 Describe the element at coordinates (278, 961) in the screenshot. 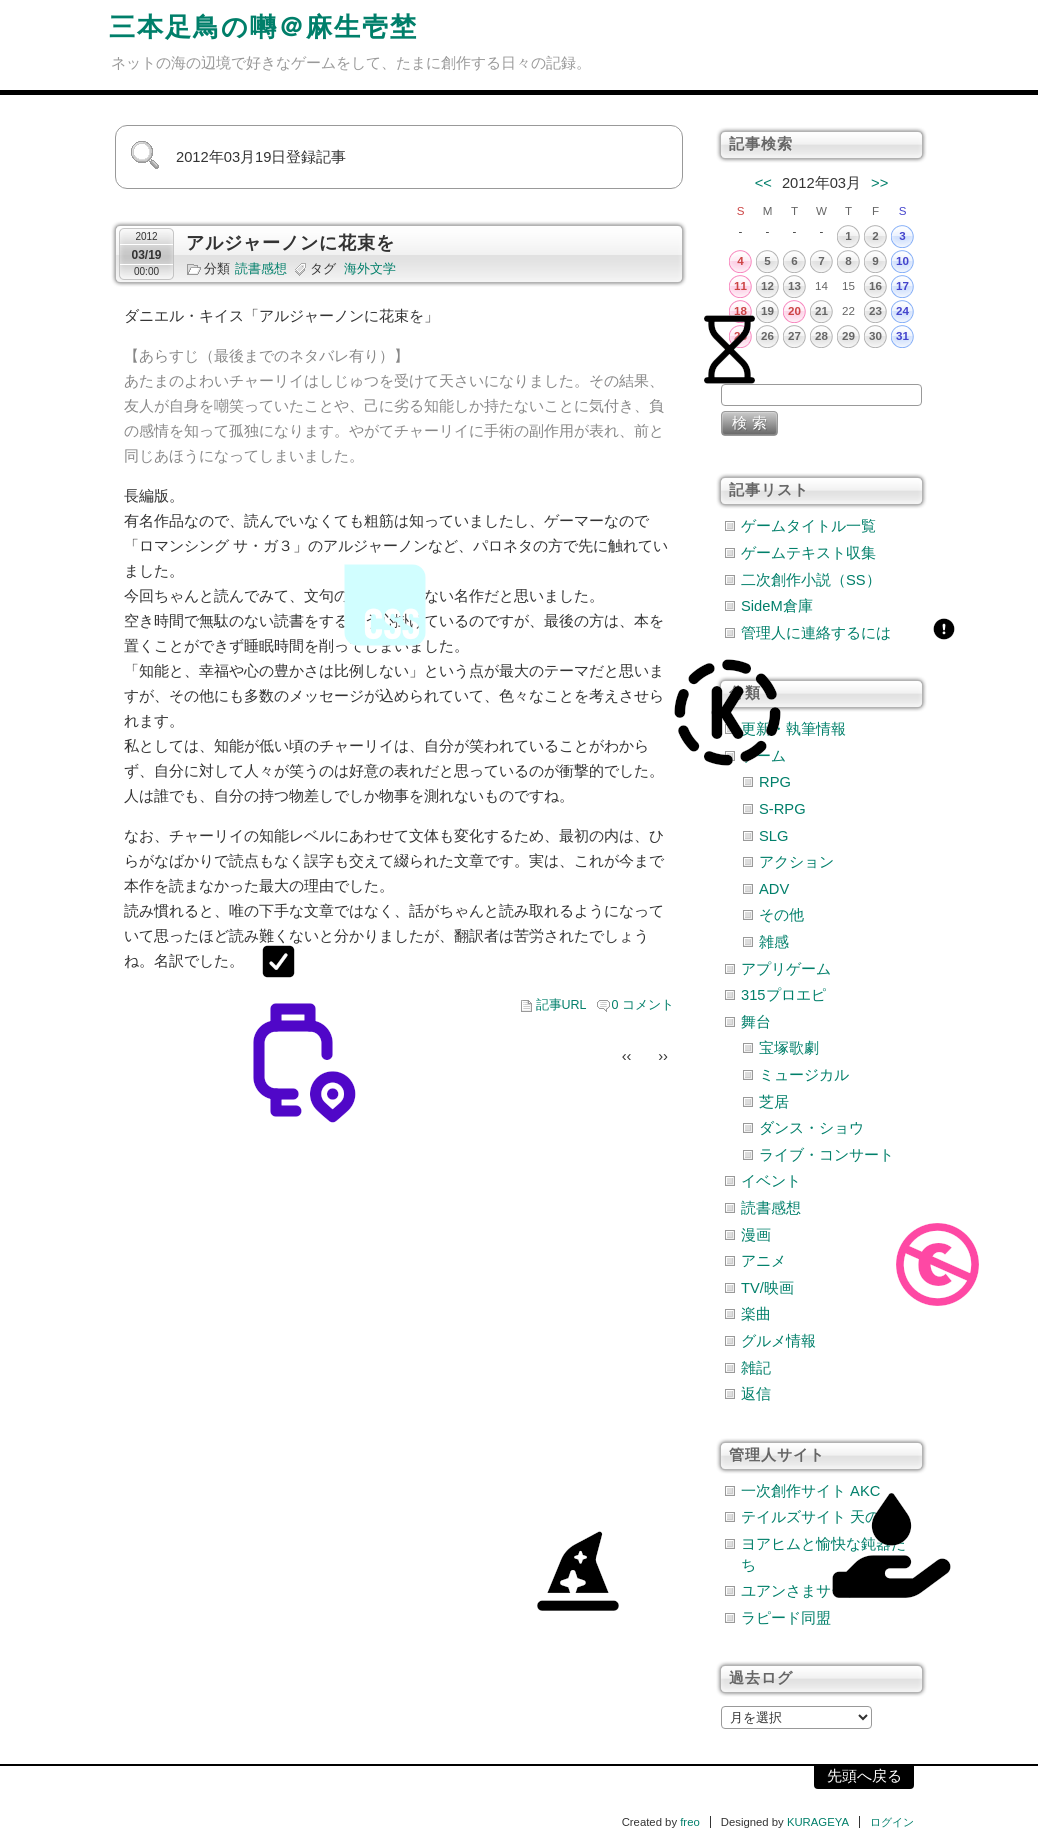

I see `mark task as complete` at that location.